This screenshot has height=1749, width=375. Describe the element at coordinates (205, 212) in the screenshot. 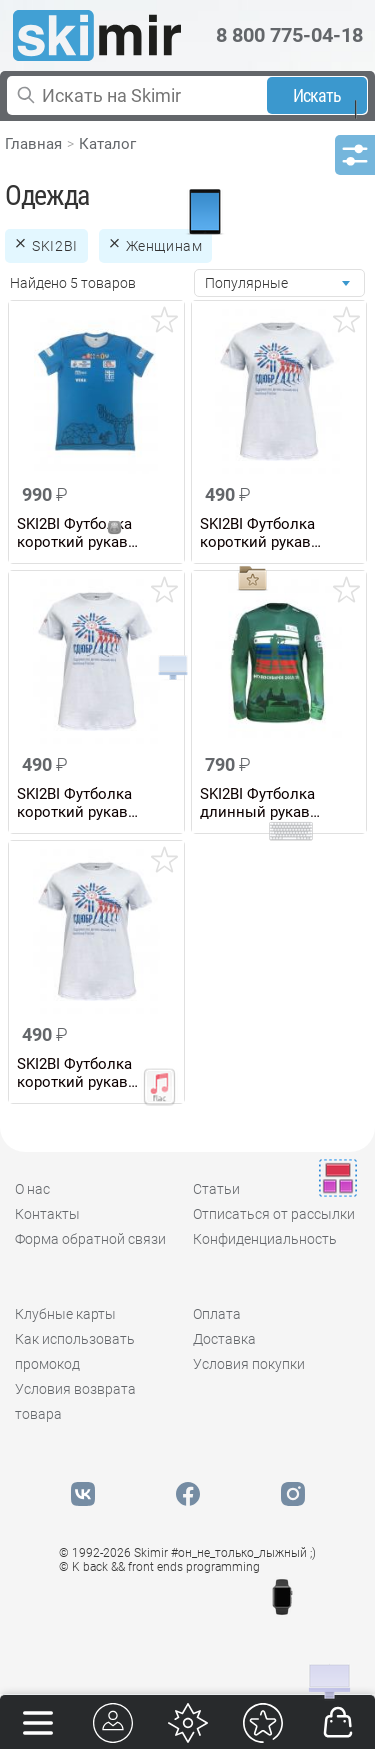

I see `iPad device connected to this computer` at that location.